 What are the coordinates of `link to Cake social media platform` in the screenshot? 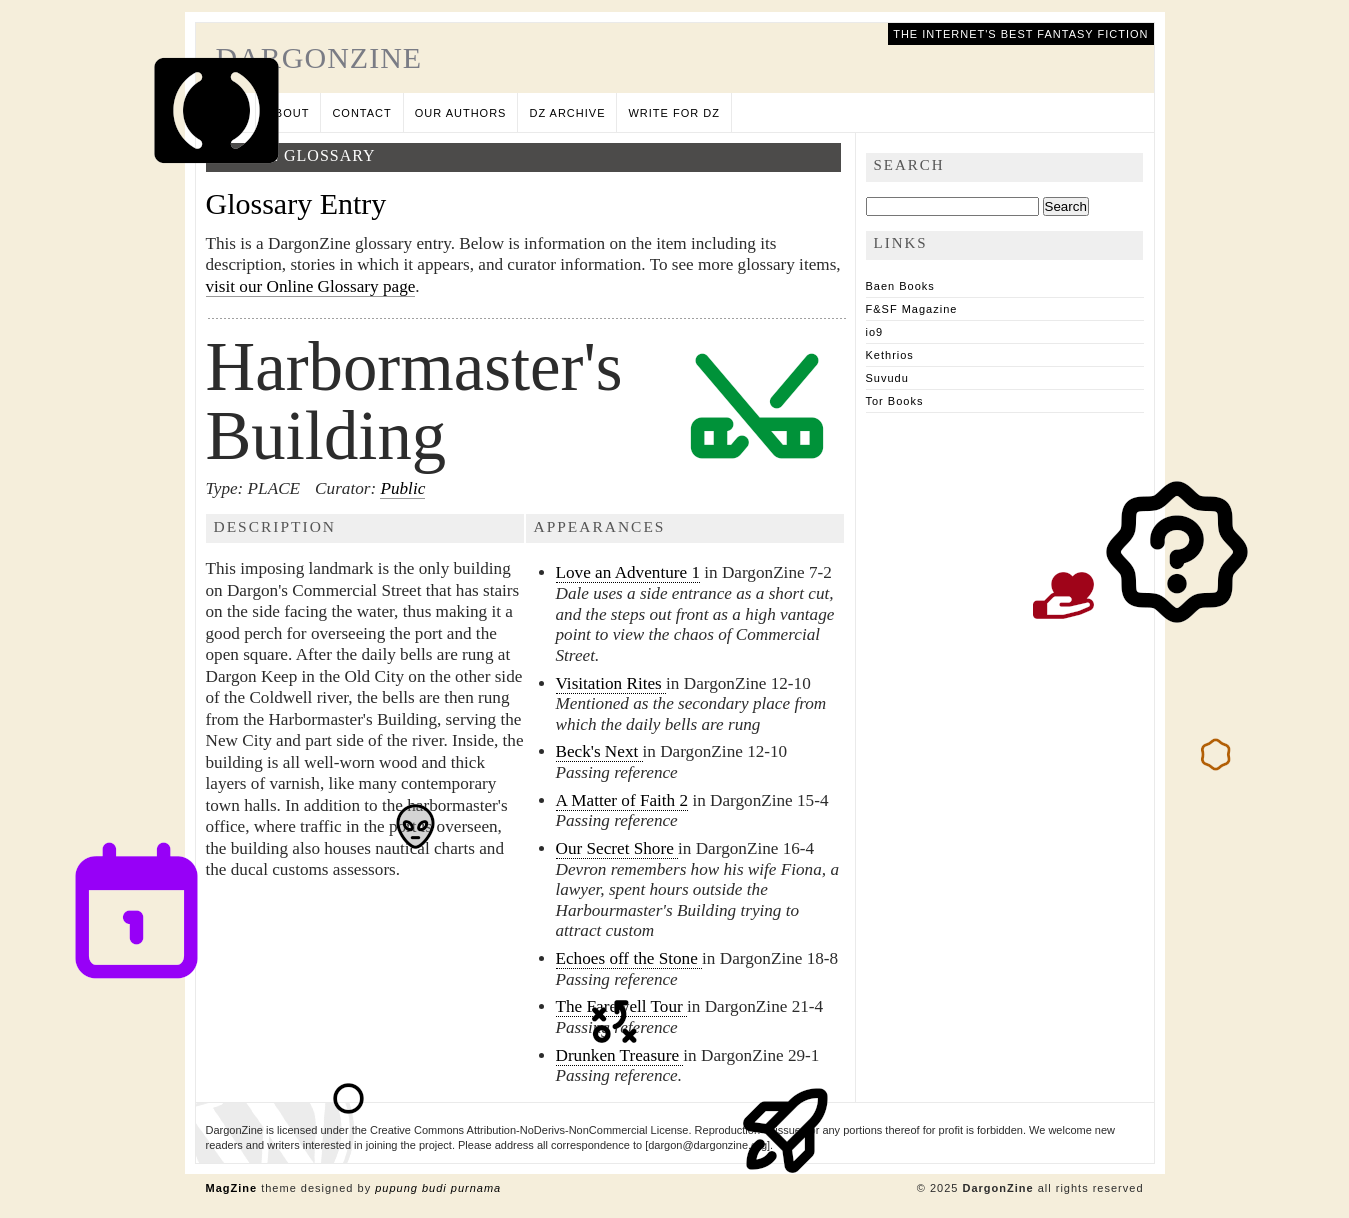 It's located at (1215, 754).